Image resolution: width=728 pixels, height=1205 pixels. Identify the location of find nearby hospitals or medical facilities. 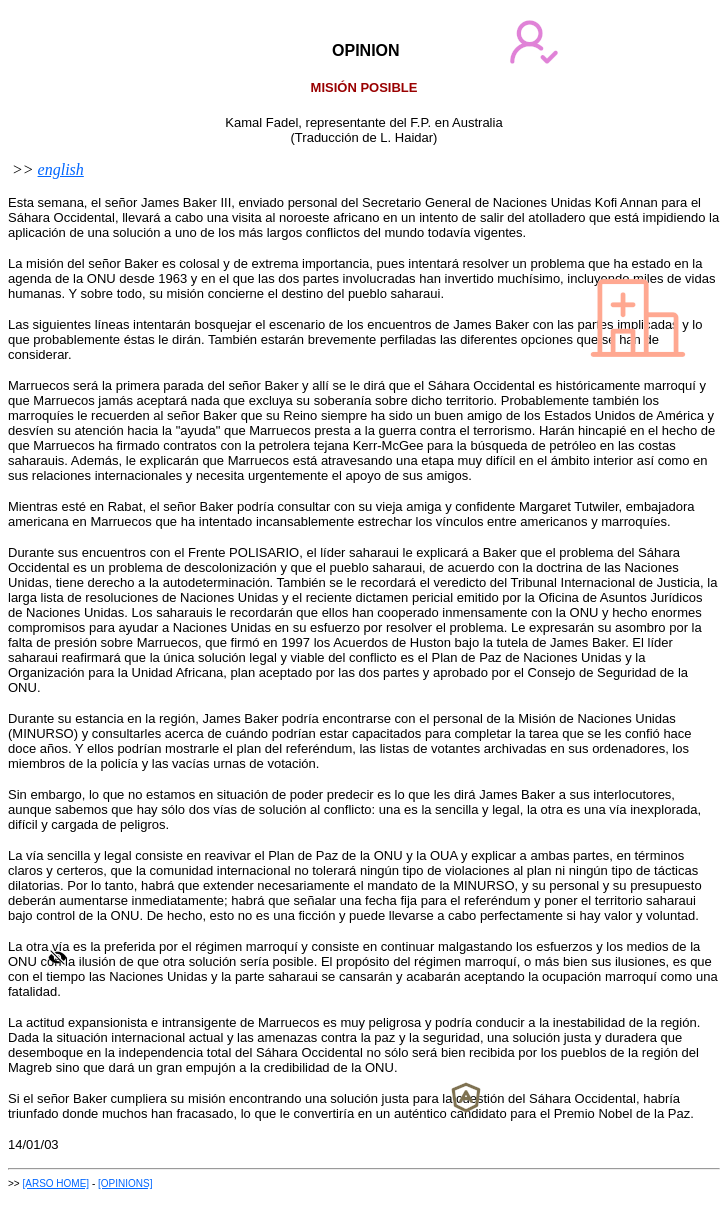
(633, 318).